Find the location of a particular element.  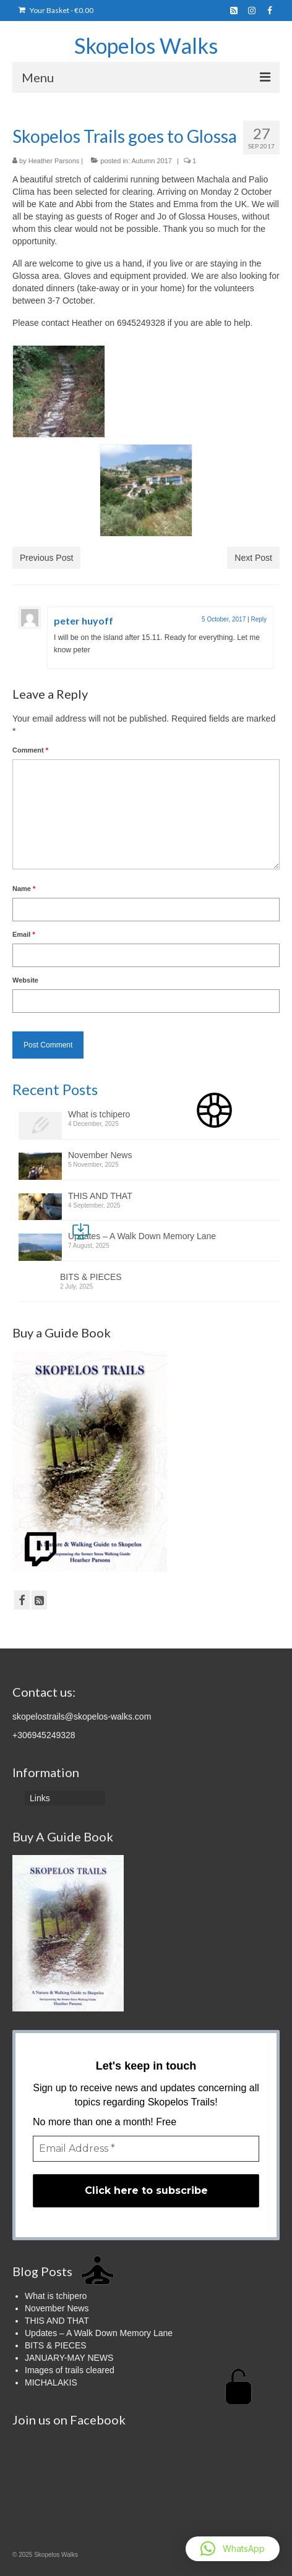

open Twitch app is located at coordinates (40, 1549).